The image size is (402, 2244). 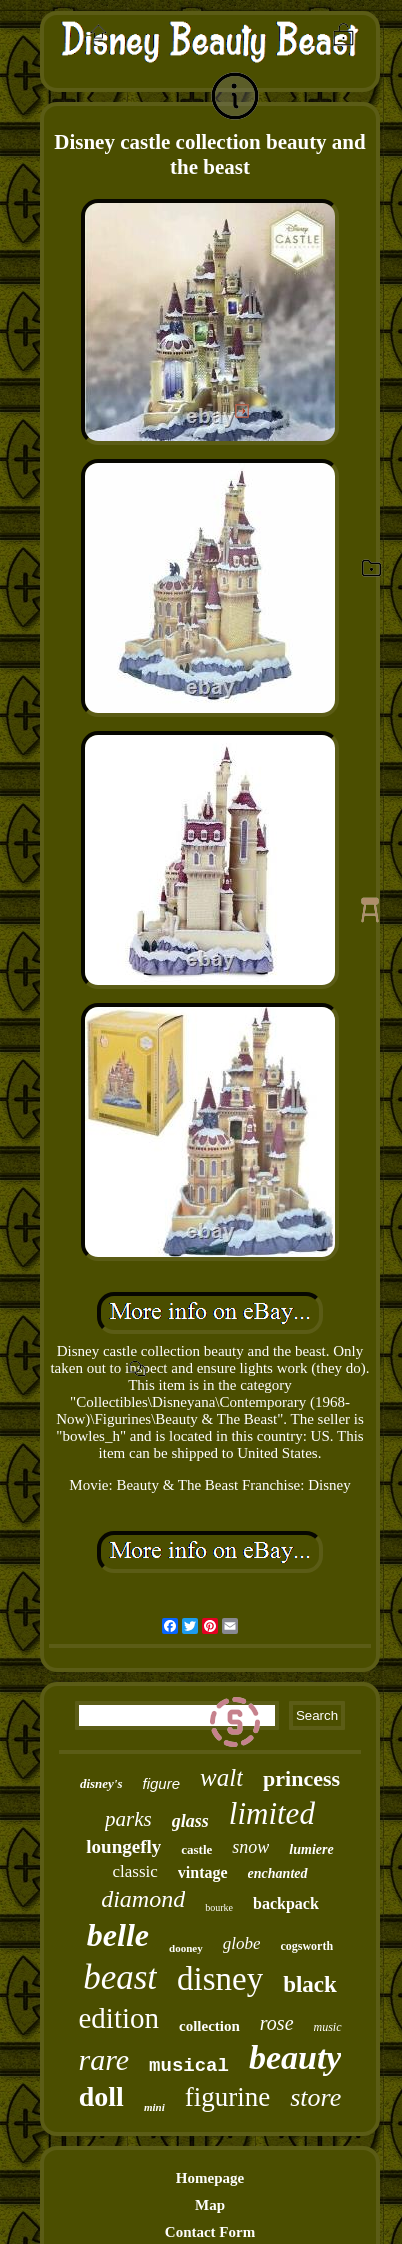 What do you see at coordinates (343, 35) in the screenshot?
I see `unlocked or unsecured state` at bounding box center [343, 35].